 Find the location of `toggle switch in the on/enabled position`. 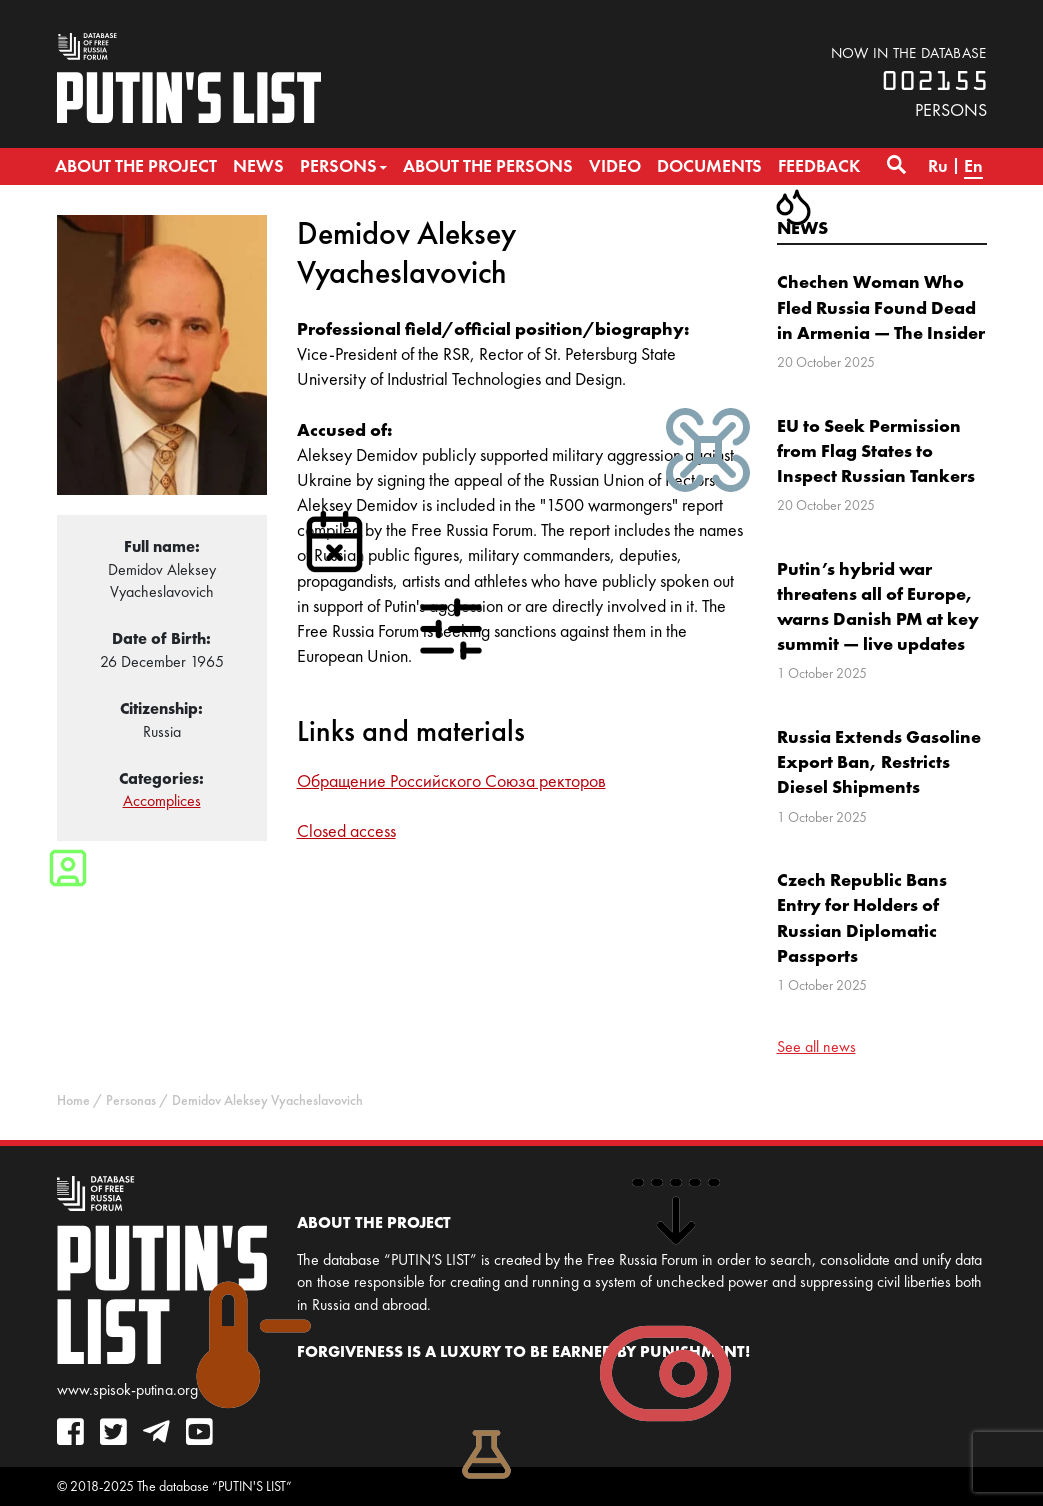

toggle switch in the on/enabled position is located at coordinates (665, 1373).